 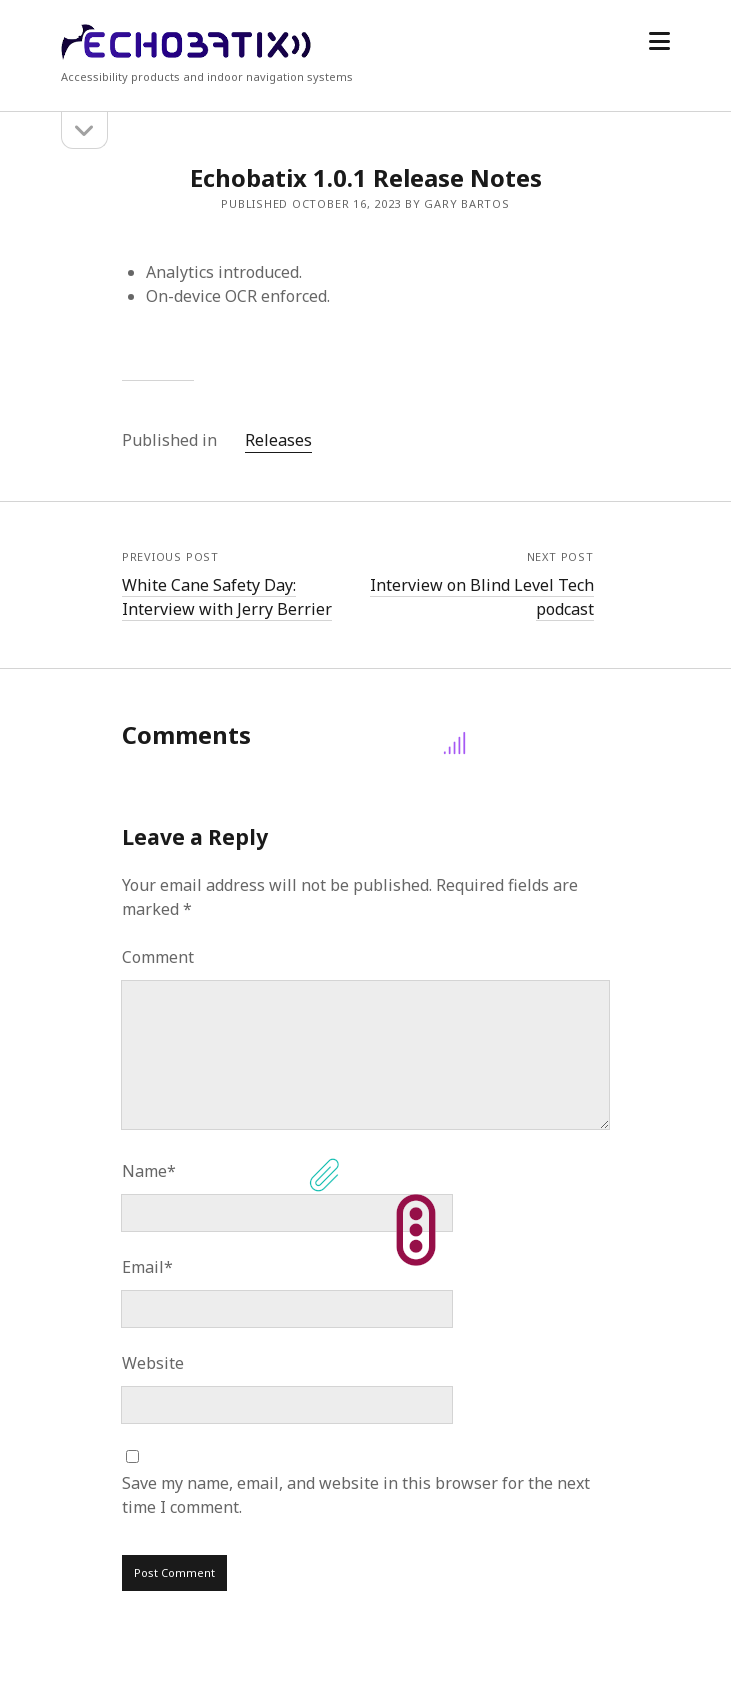 What do you see at coordinates (455, 744) in the screenshot?
I see `indicates full cellular signal strength` at bounding box center [455, 744].